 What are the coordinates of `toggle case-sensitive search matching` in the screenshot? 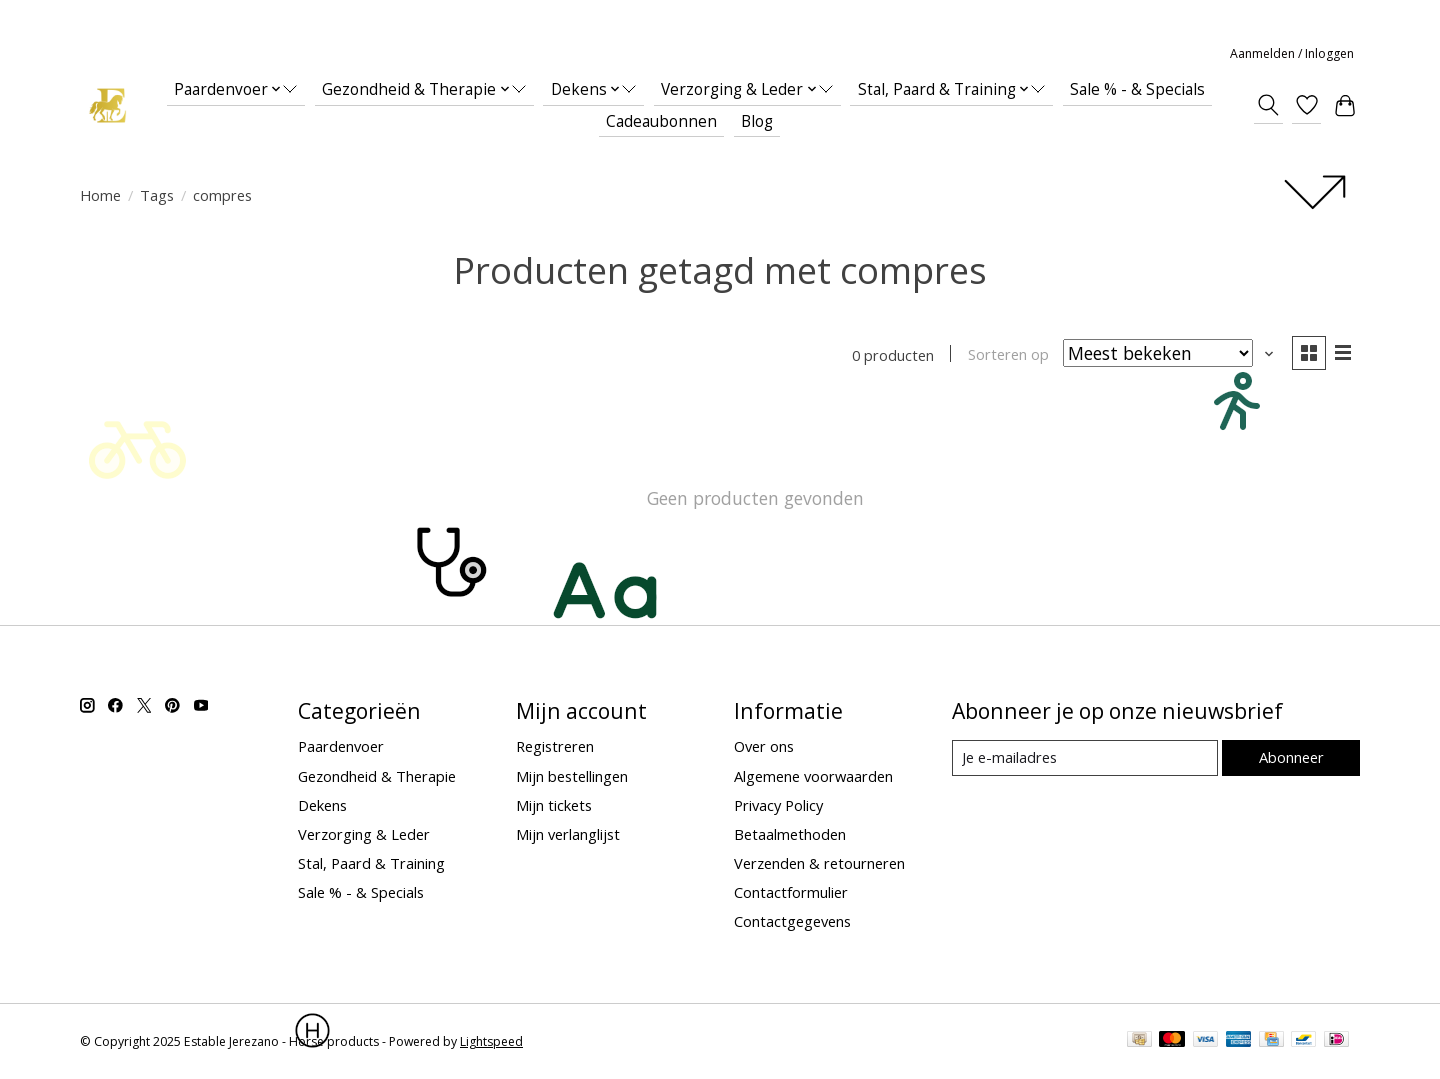 It's located at (605, 595).